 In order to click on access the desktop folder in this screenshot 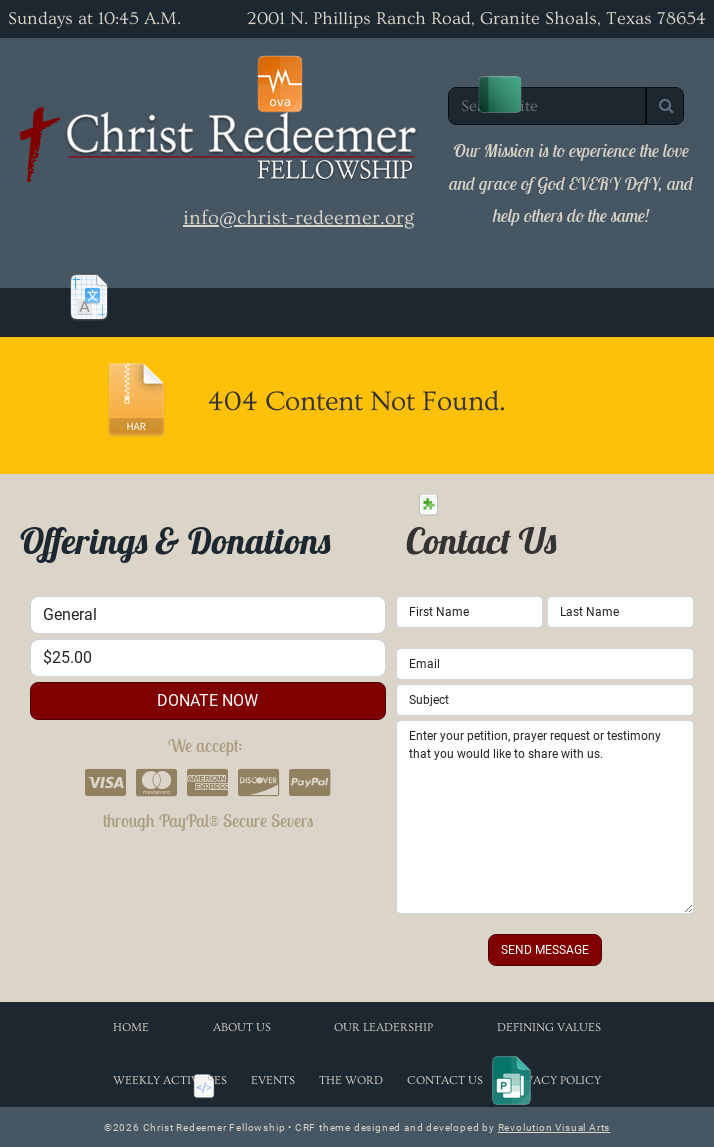, I will do `click(500, 93)`.